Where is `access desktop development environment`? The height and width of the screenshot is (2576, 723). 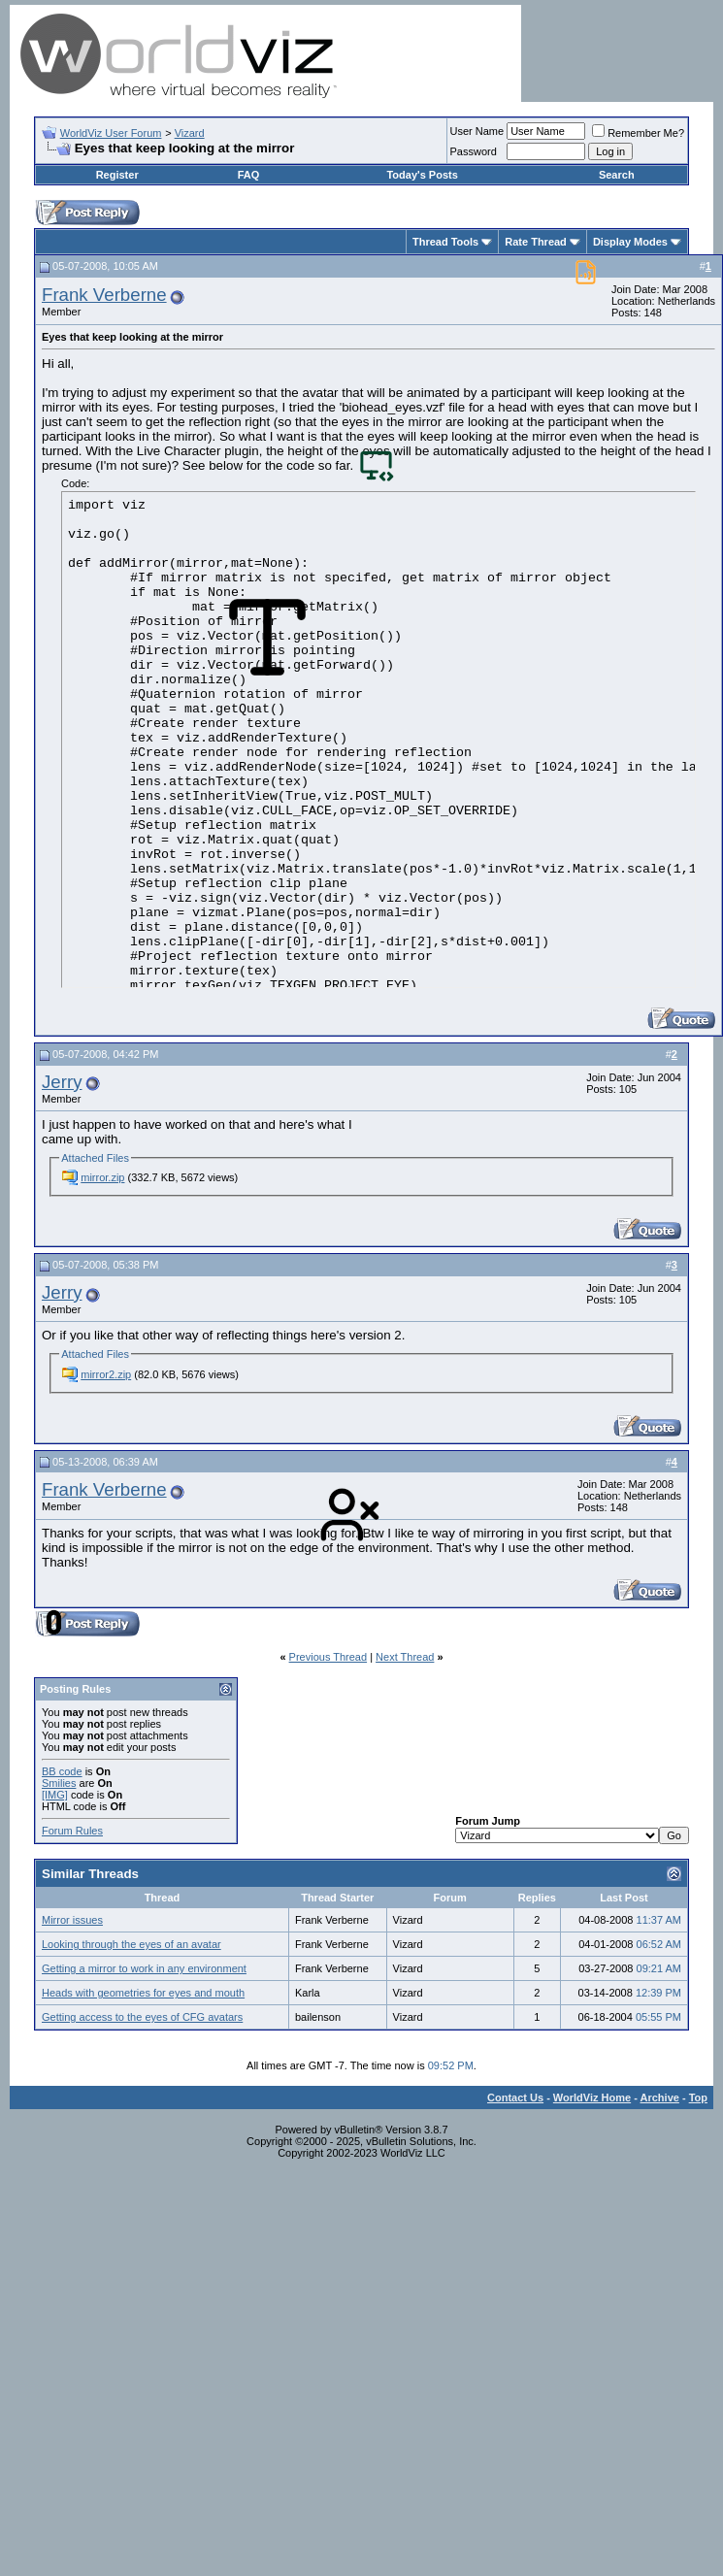 access desktop development environment is located at coordinates (376, 465).